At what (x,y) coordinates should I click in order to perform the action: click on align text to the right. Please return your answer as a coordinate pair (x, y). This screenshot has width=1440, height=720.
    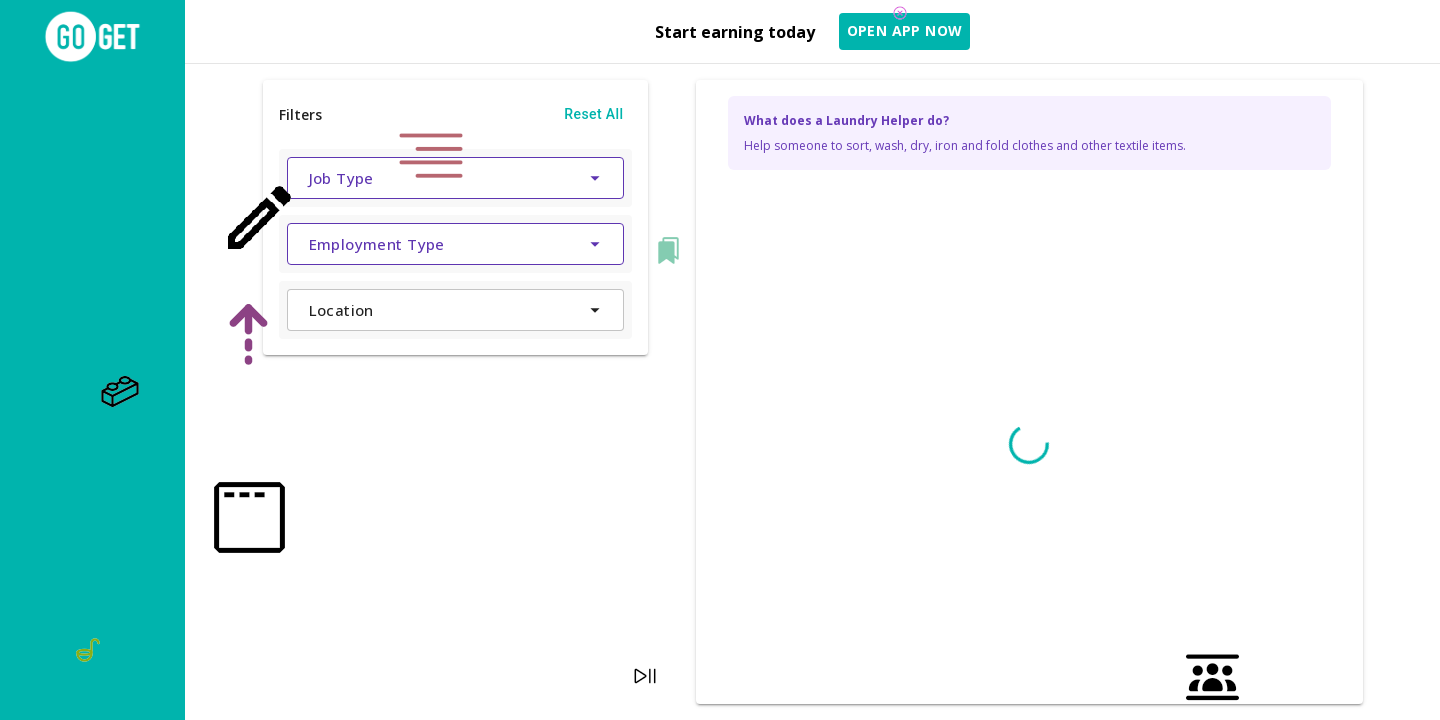
    Looking at the image, I should click on (431, 157).